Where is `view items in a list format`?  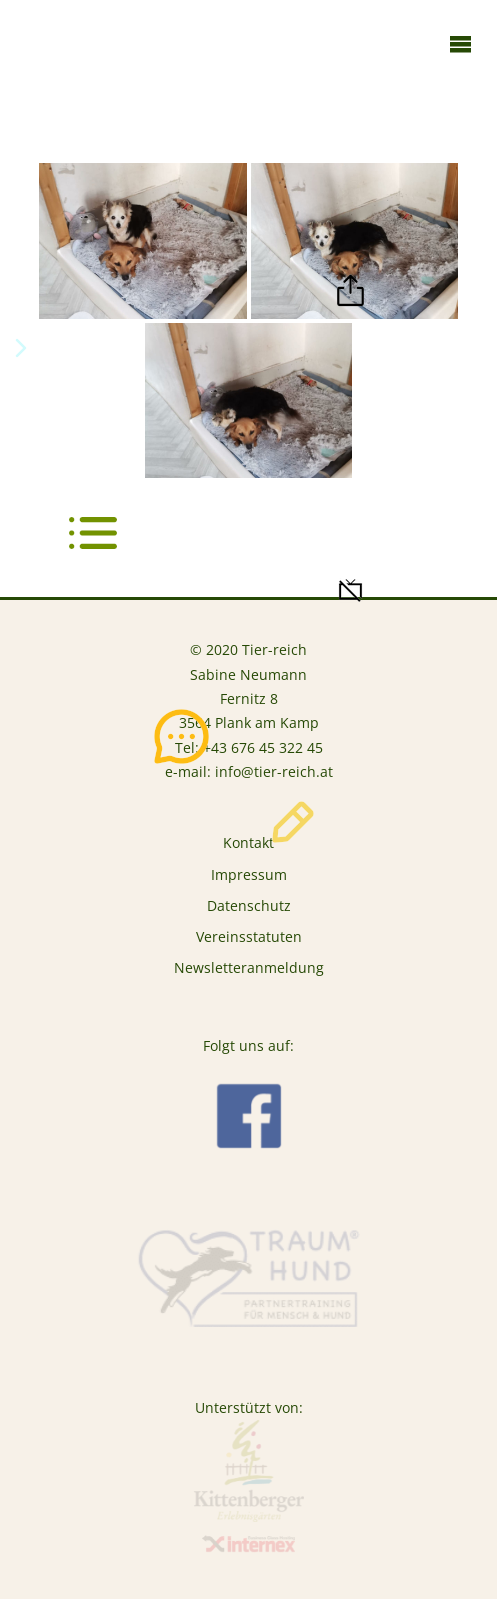 view items in a list format is located at coordinates (93, 533).